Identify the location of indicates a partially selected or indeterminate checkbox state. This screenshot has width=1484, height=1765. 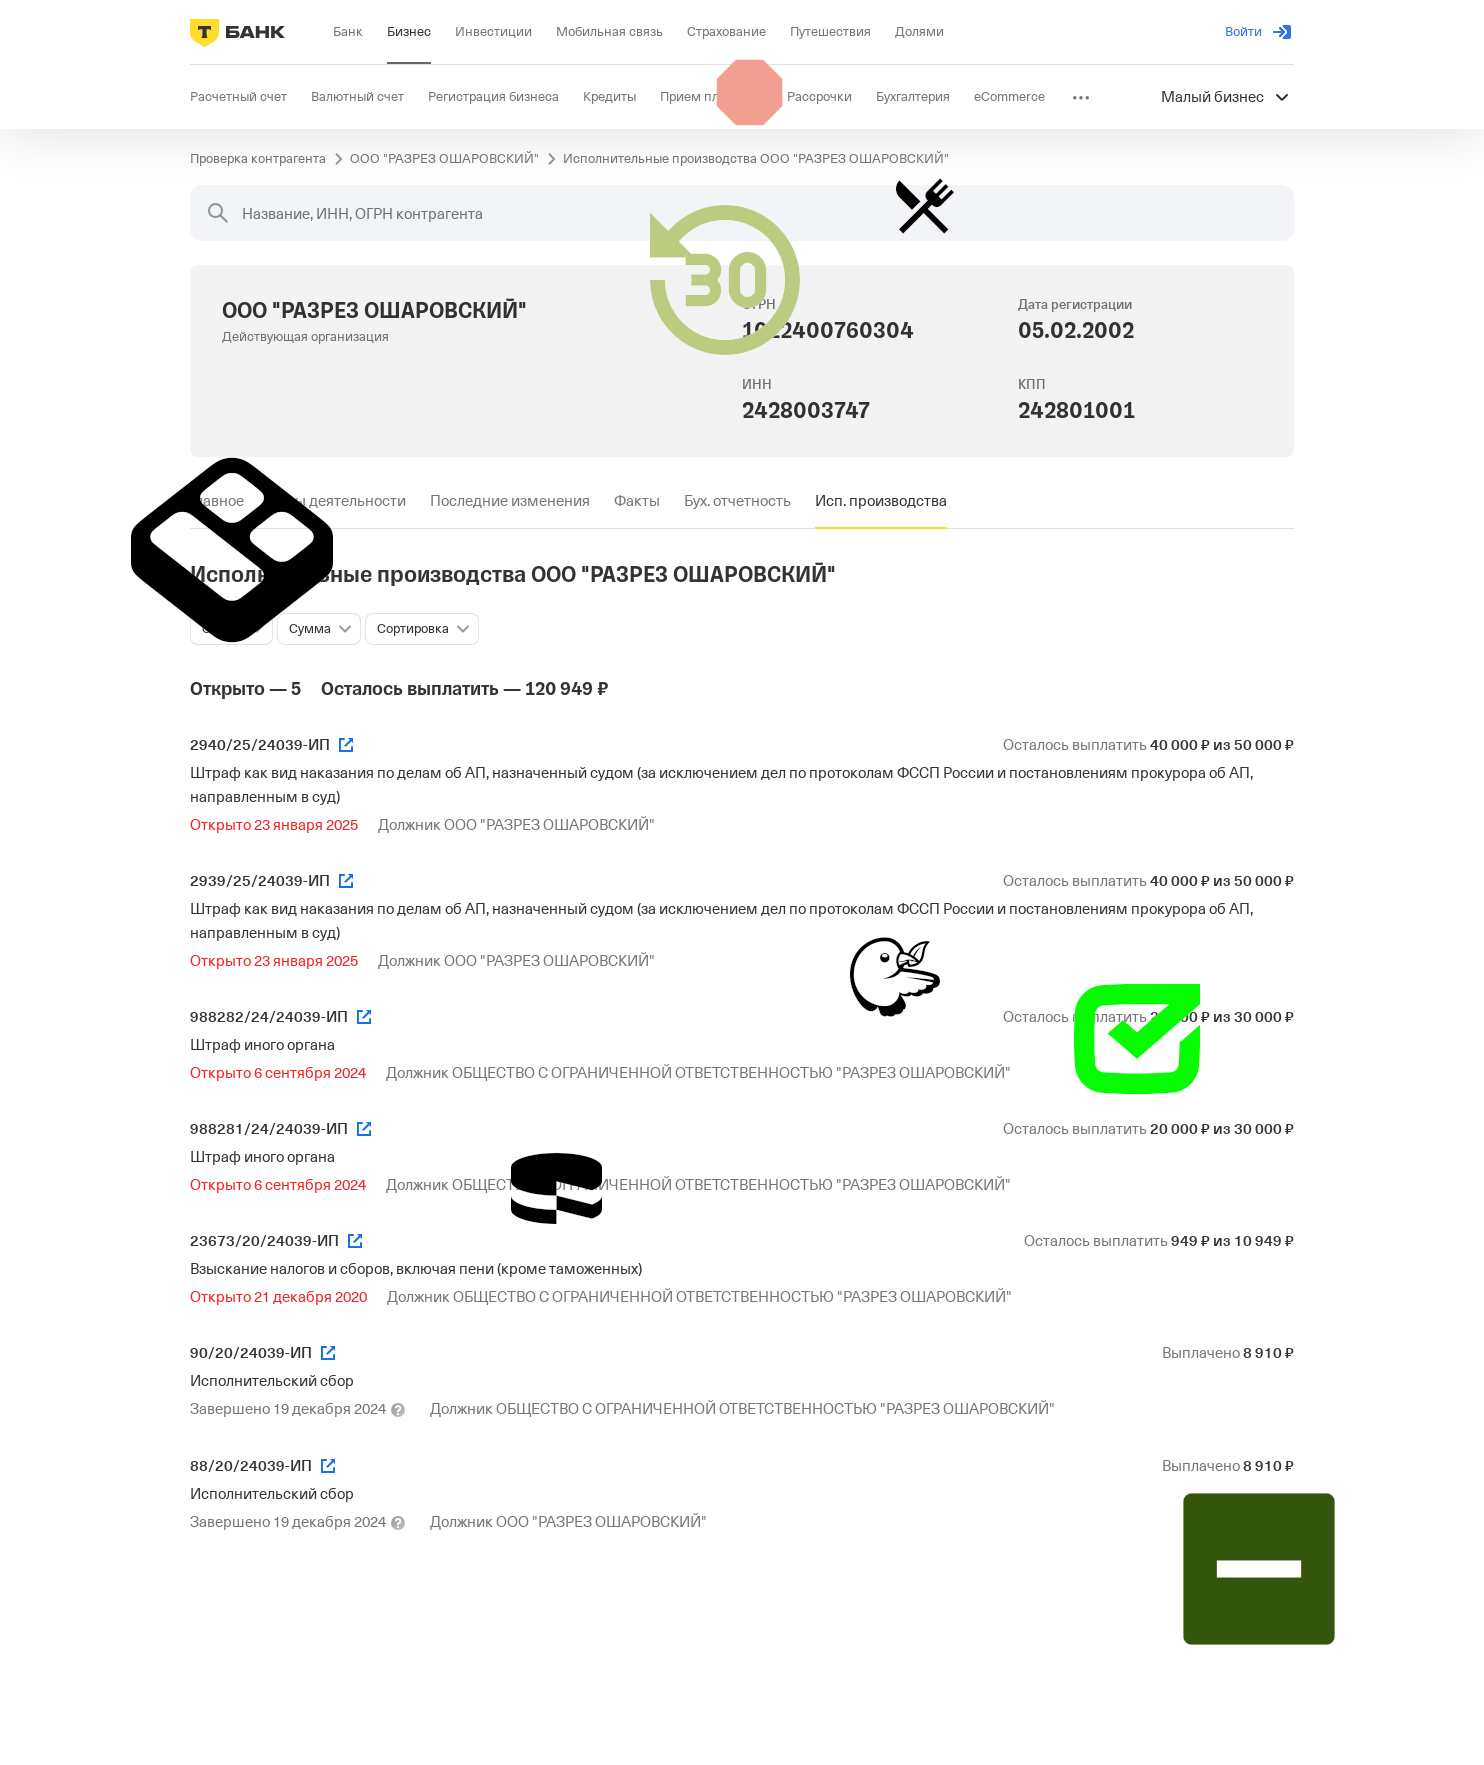
(1259, 1569).